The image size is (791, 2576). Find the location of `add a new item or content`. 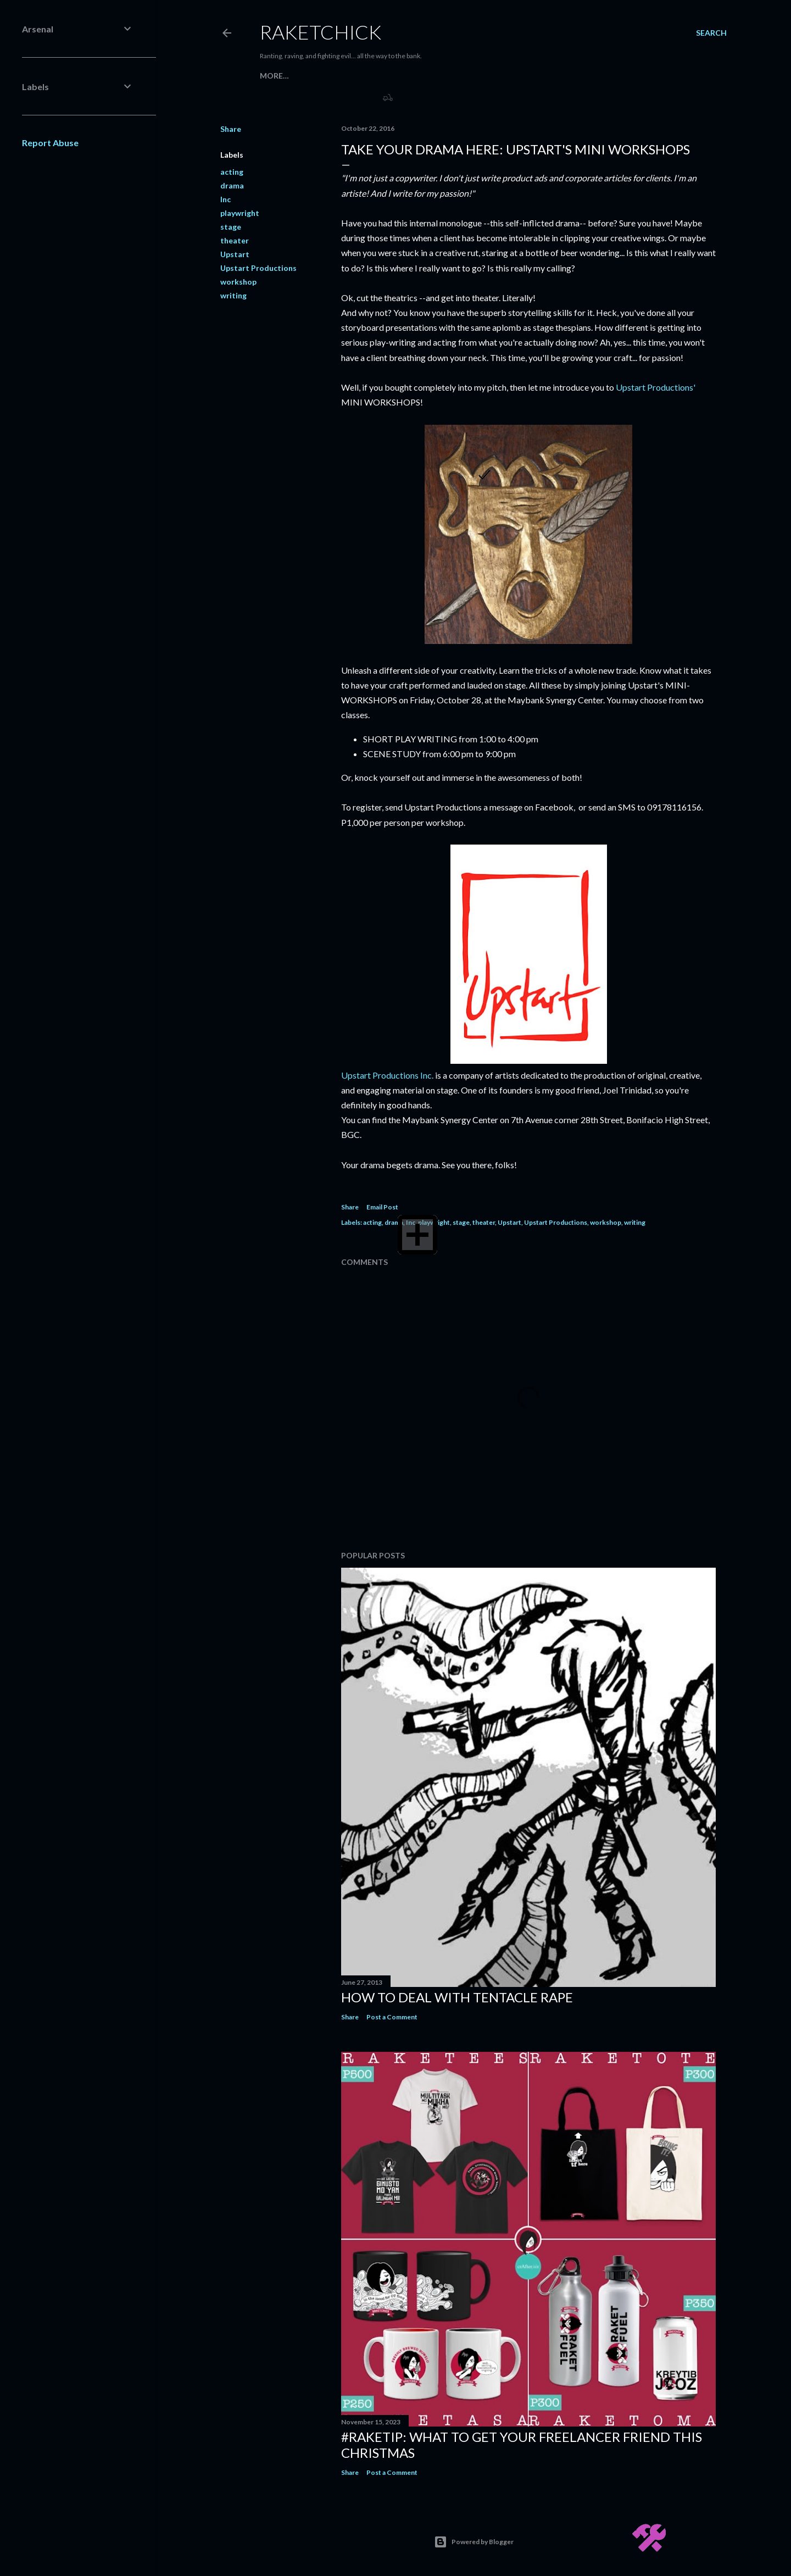

add a new item or content is located at coordinates (417, 1235).